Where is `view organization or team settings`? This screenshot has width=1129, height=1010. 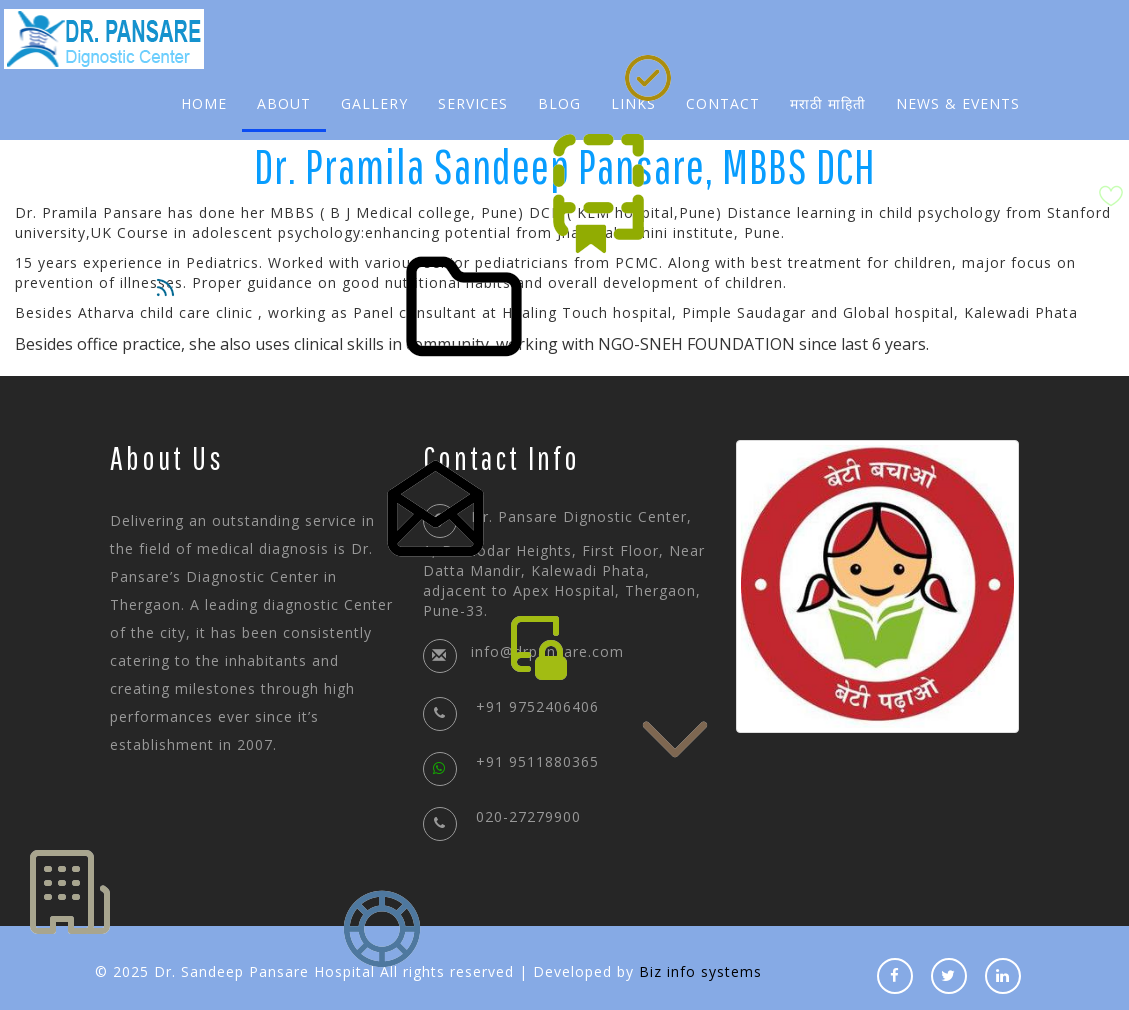 view organization or team settings is located at coordinates (70, 894).